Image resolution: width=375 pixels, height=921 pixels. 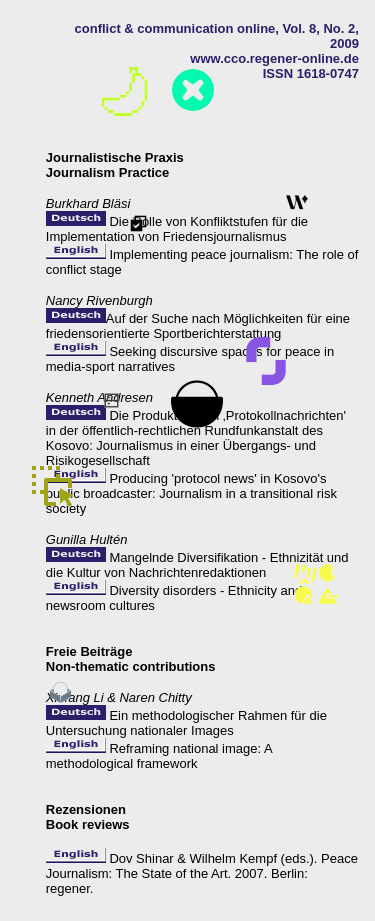 What do you see at coordinates (297, 202) in the screenshot?
I see `open the Wish shopping app` at bounding box center [297, 202].